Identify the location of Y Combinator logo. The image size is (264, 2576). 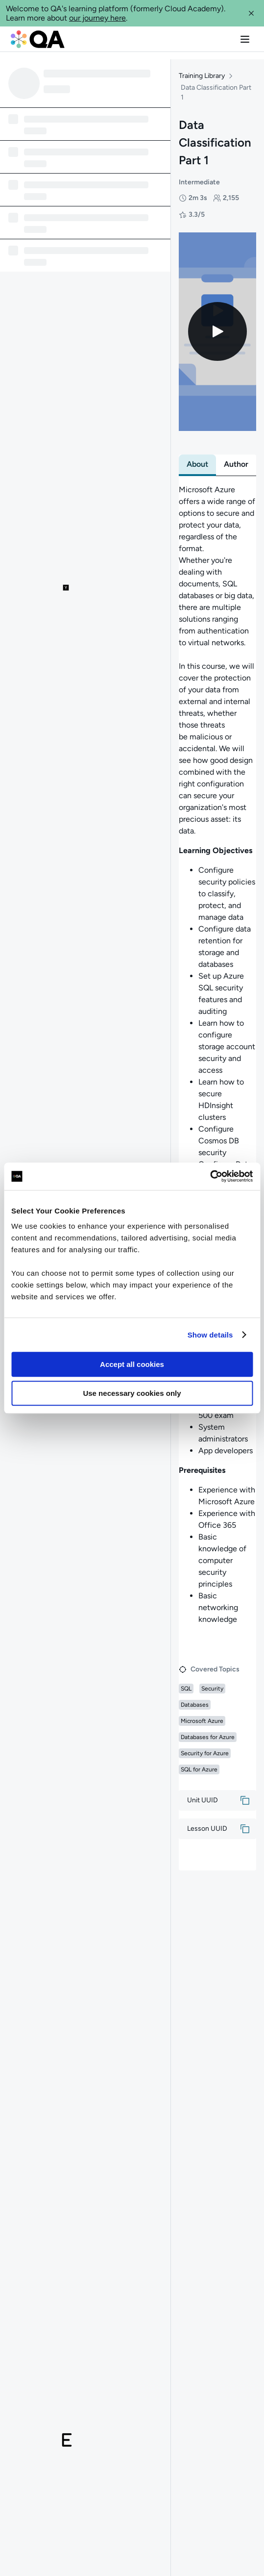
(66, 587).